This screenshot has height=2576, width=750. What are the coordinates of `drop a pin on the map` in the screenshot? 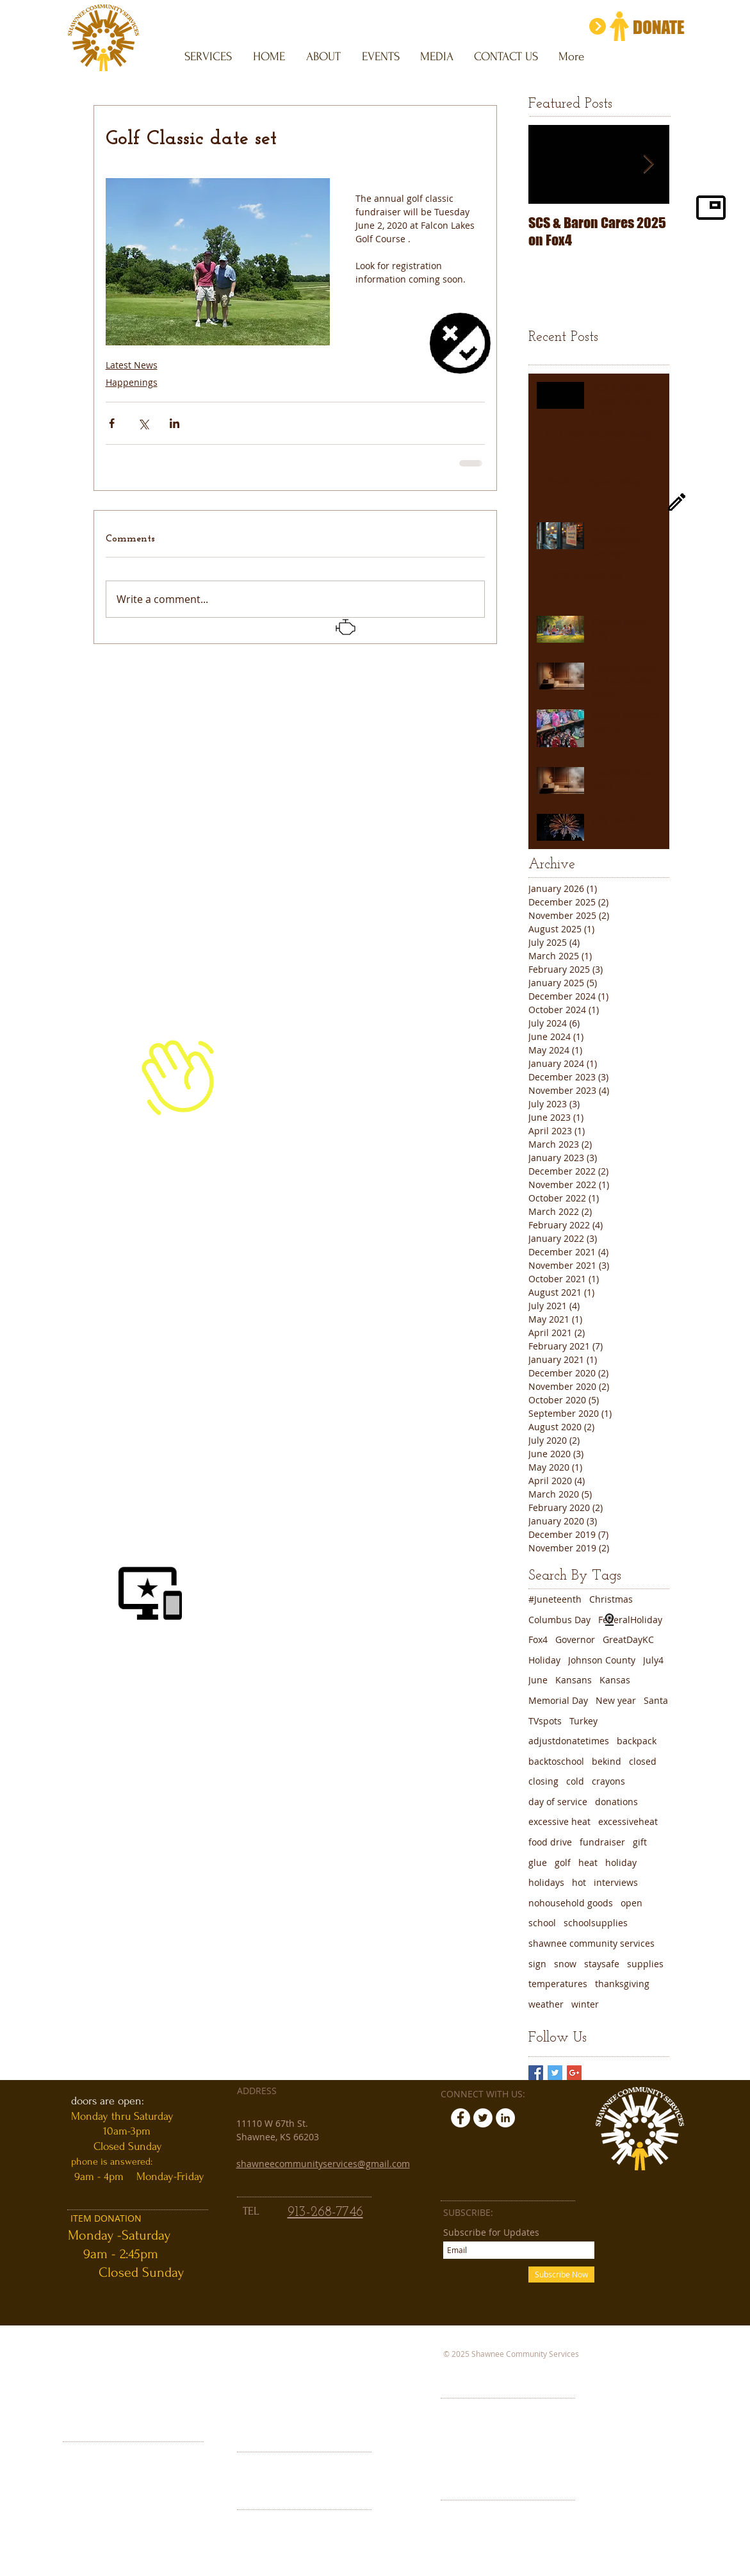 It's located at (609, 1619).